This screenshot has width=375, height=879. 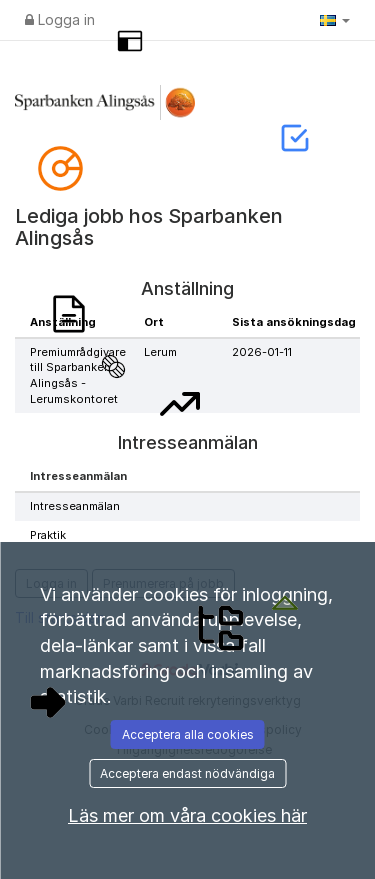 What do you see at coordinates (180, 404) in the screenshot?
I see `view trending or popular content` at bounding box center [180, 404].